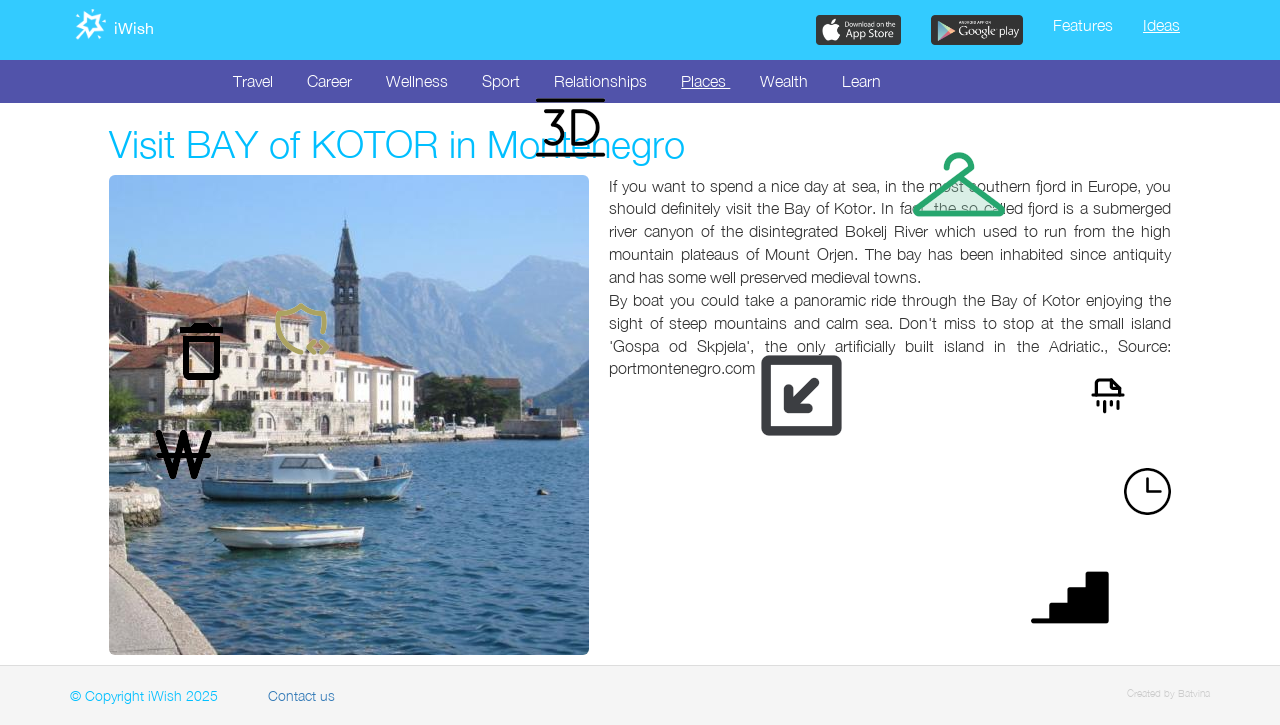 The width and height of the screenshot is (1280, 725). Describe the element at coordinates (183, 454) in the screenshot. I see `south korean won currency symbol` at that location.